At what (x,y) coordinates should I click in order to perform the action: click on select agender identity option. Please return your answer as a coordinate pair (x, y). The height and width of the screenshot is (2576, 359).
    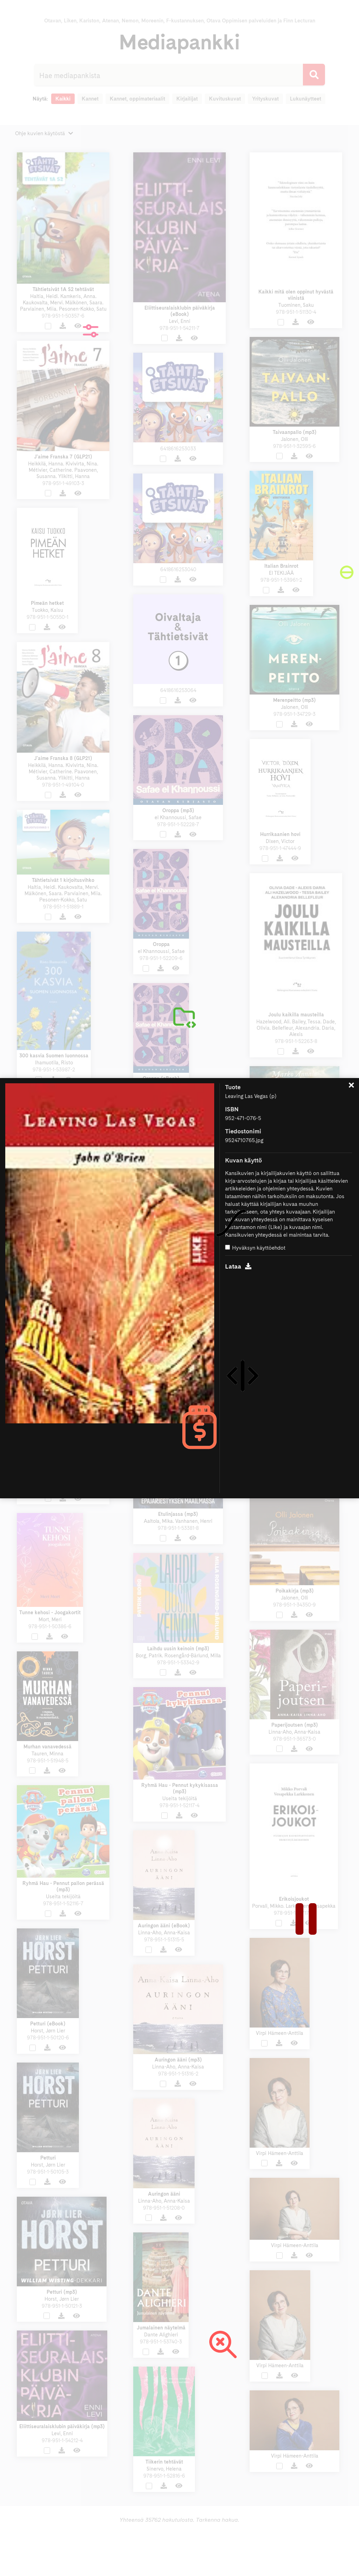
    Looking at the image, I should click on (347, 572).